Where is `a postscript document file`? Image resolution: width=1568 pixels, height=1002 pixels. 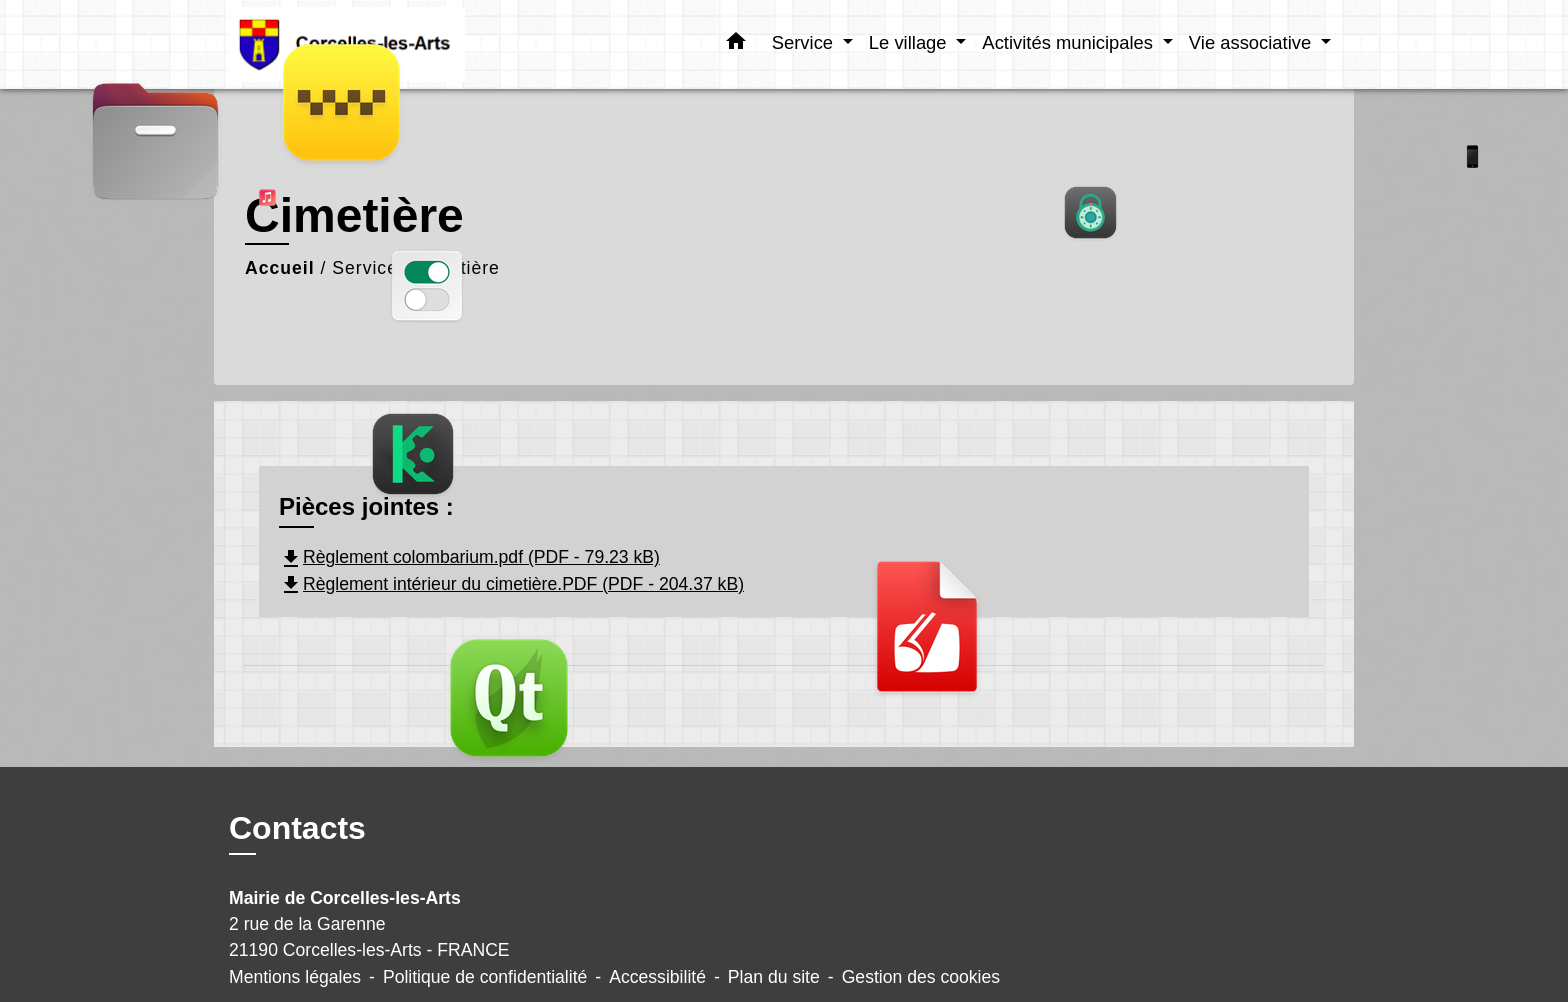 a postscript document file is located at coordinates (927, 629).